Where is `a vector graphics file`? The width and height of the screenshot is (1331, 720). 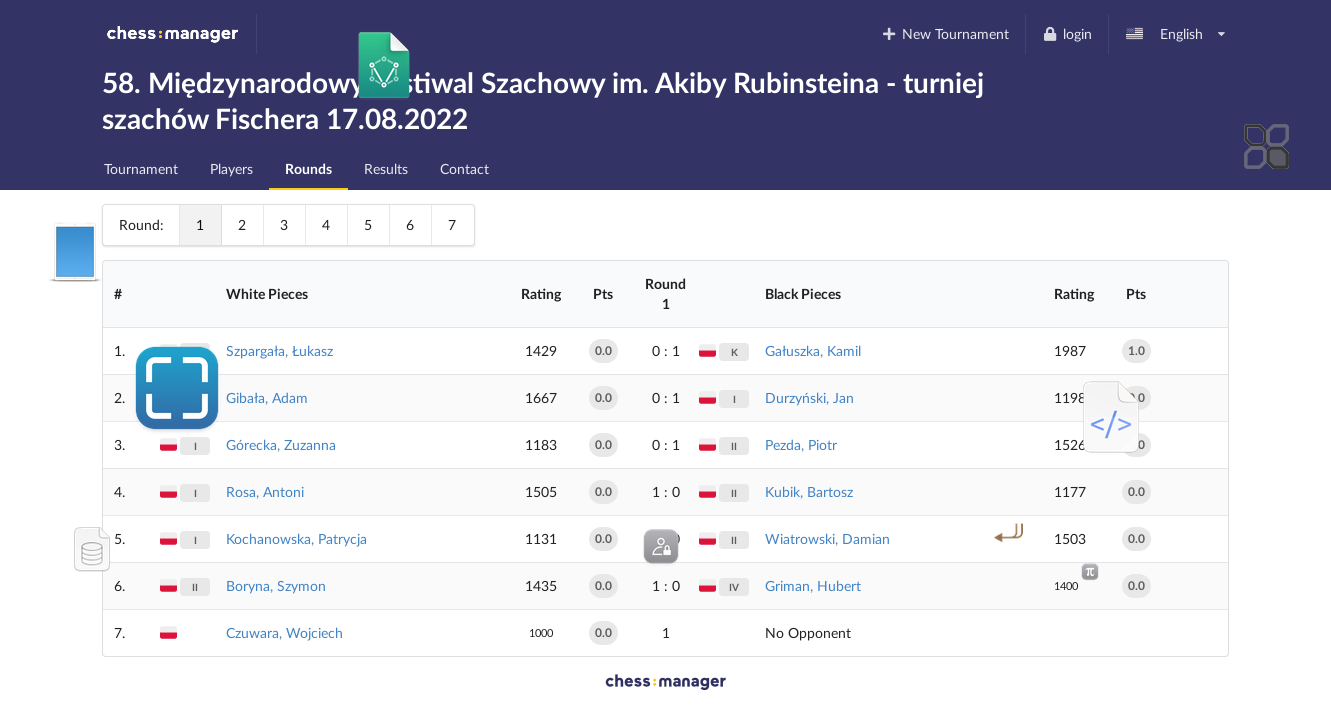 a vector graphics file is located at coordinates (384, 65).